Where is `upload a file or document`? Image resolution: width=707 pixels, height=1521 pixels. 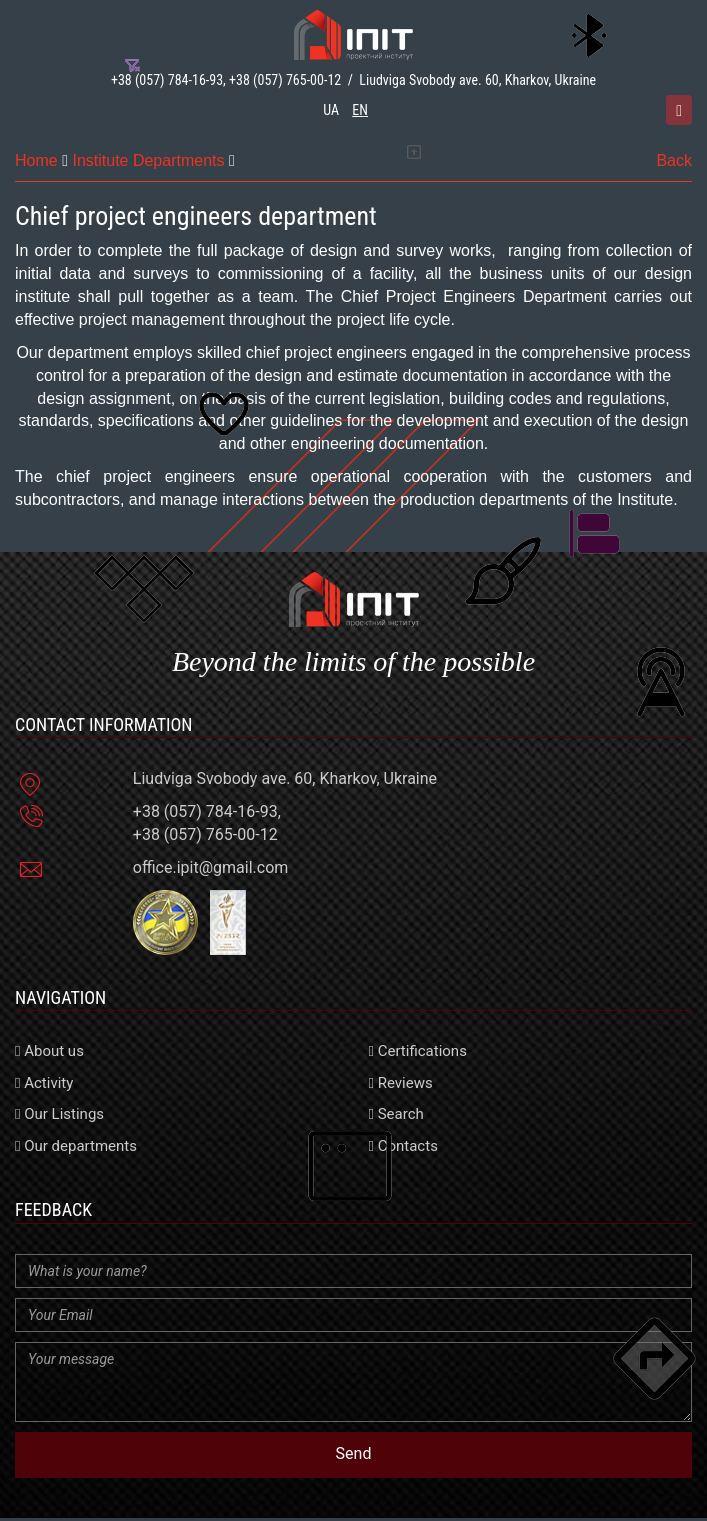
upload a file or document is located at coordinates (414, 152).